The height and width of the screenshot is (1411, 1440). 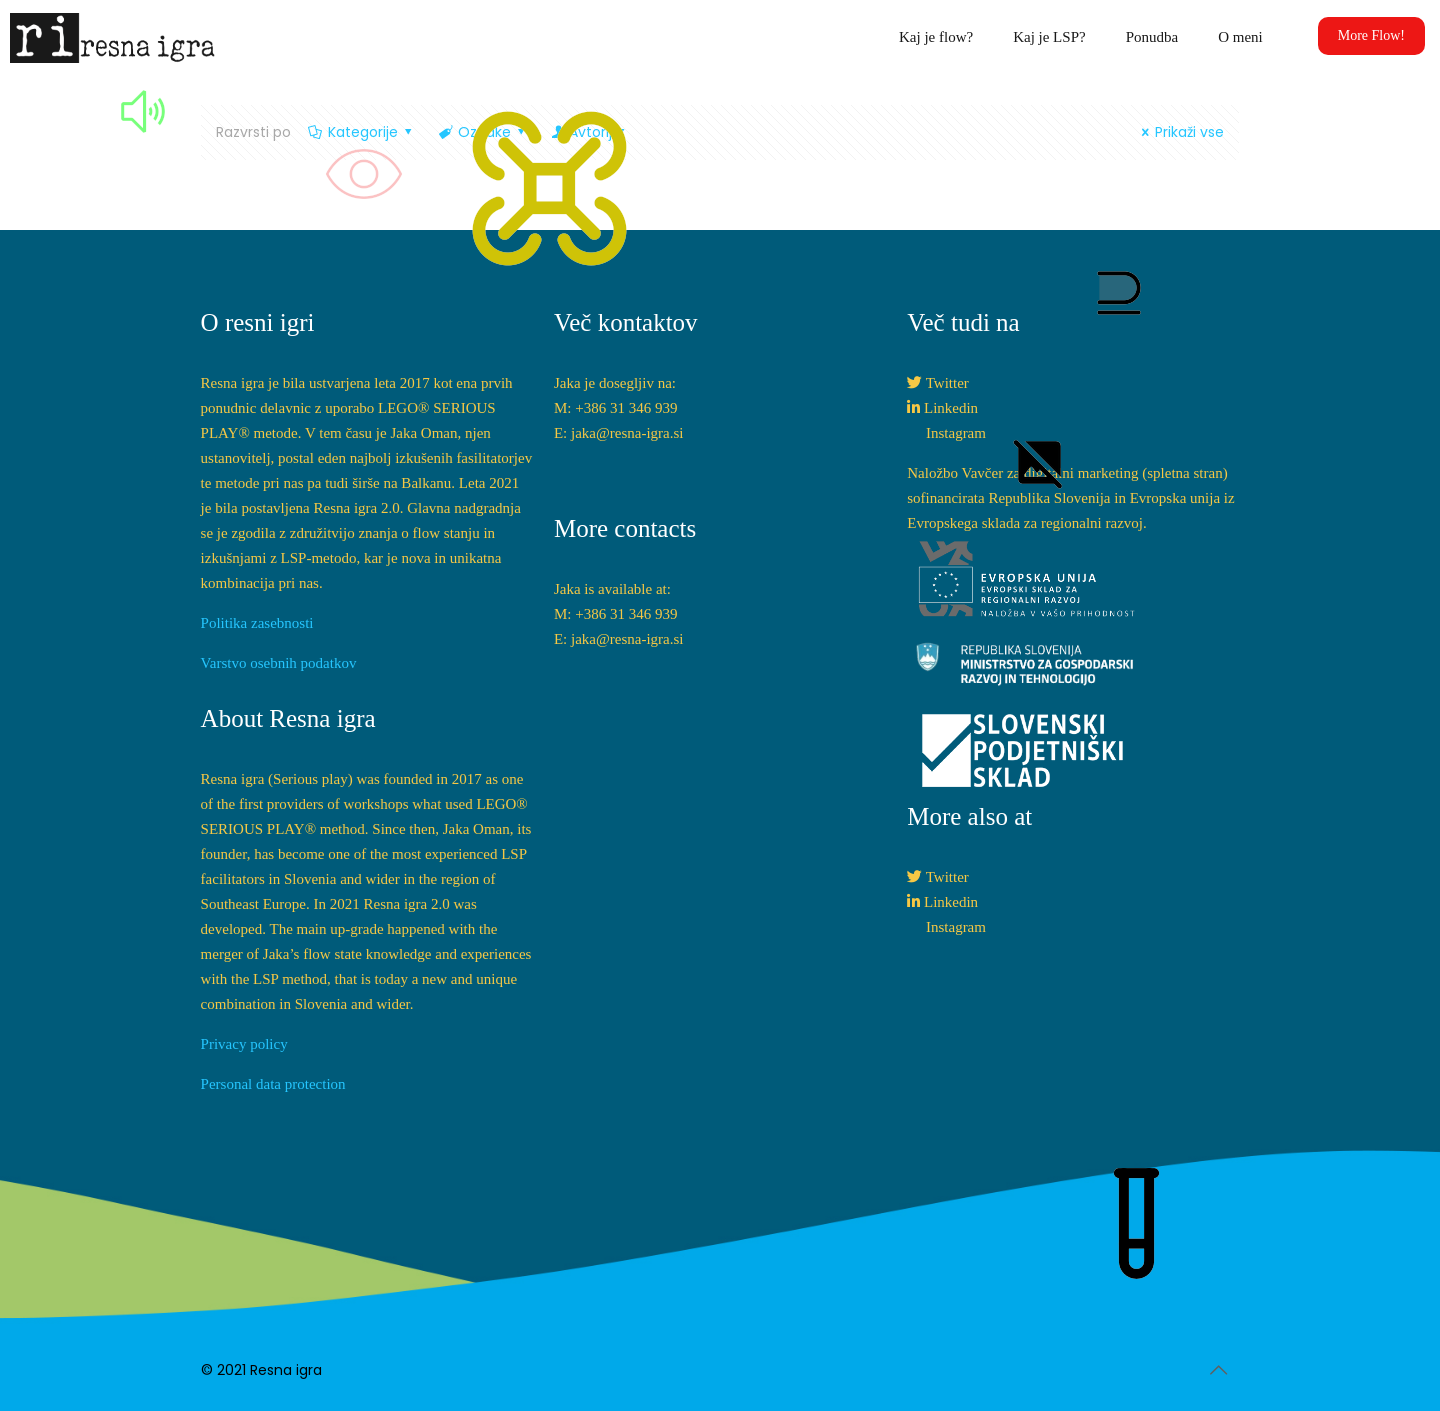 What do you see at coordinates (549, 188) in the screenshot?
I see `access drone controls` at bounding box center [549, 188].